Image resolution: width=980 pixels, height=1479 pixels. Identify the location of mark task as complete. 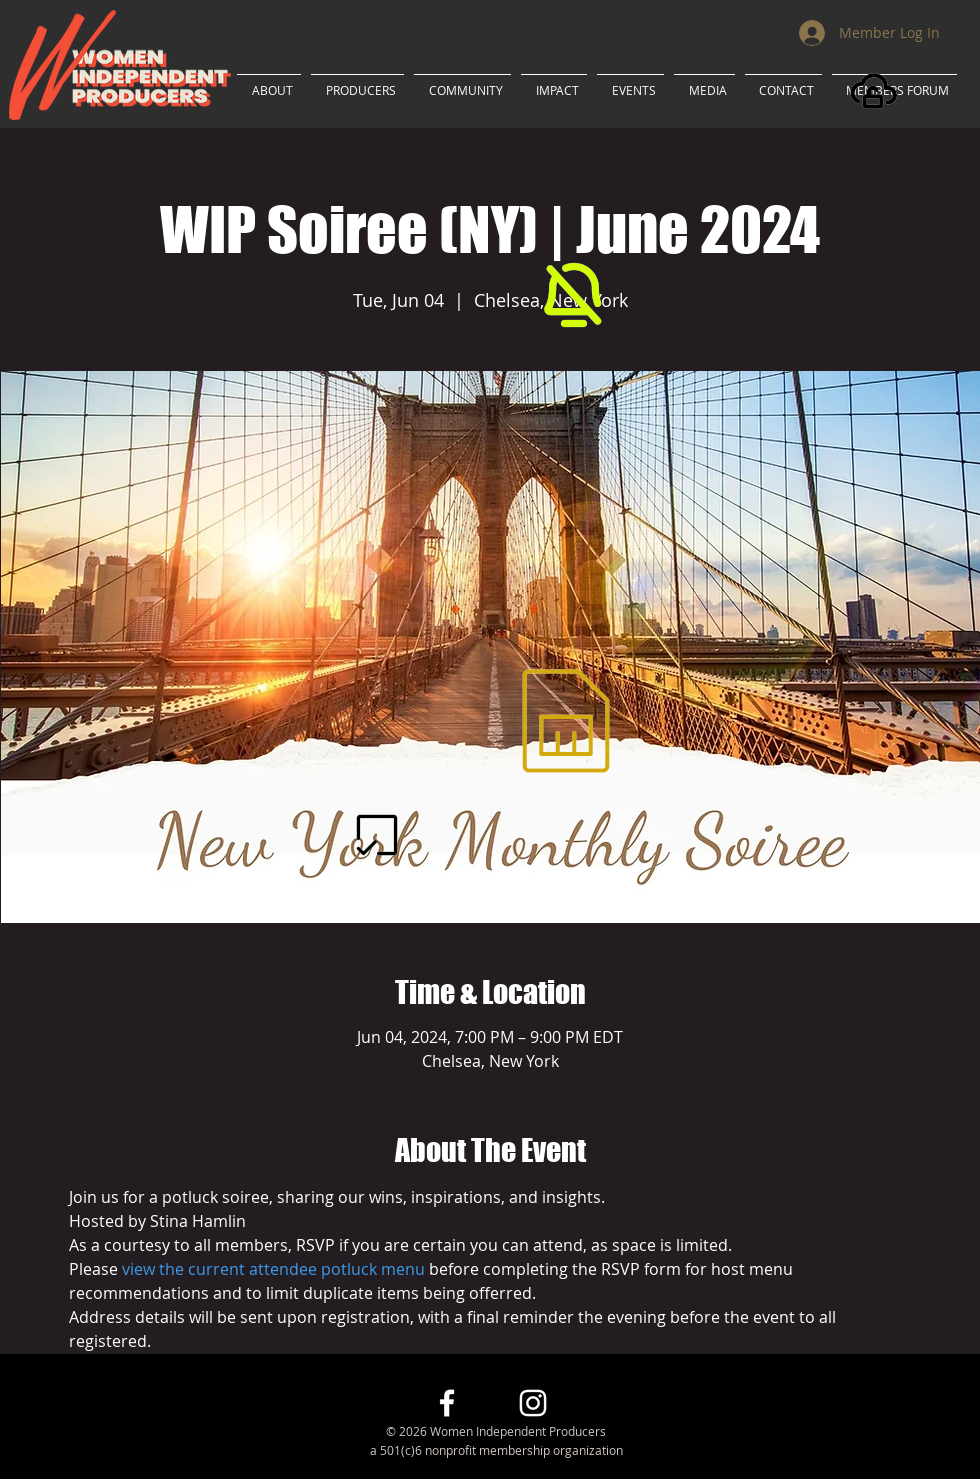
(377, 835).